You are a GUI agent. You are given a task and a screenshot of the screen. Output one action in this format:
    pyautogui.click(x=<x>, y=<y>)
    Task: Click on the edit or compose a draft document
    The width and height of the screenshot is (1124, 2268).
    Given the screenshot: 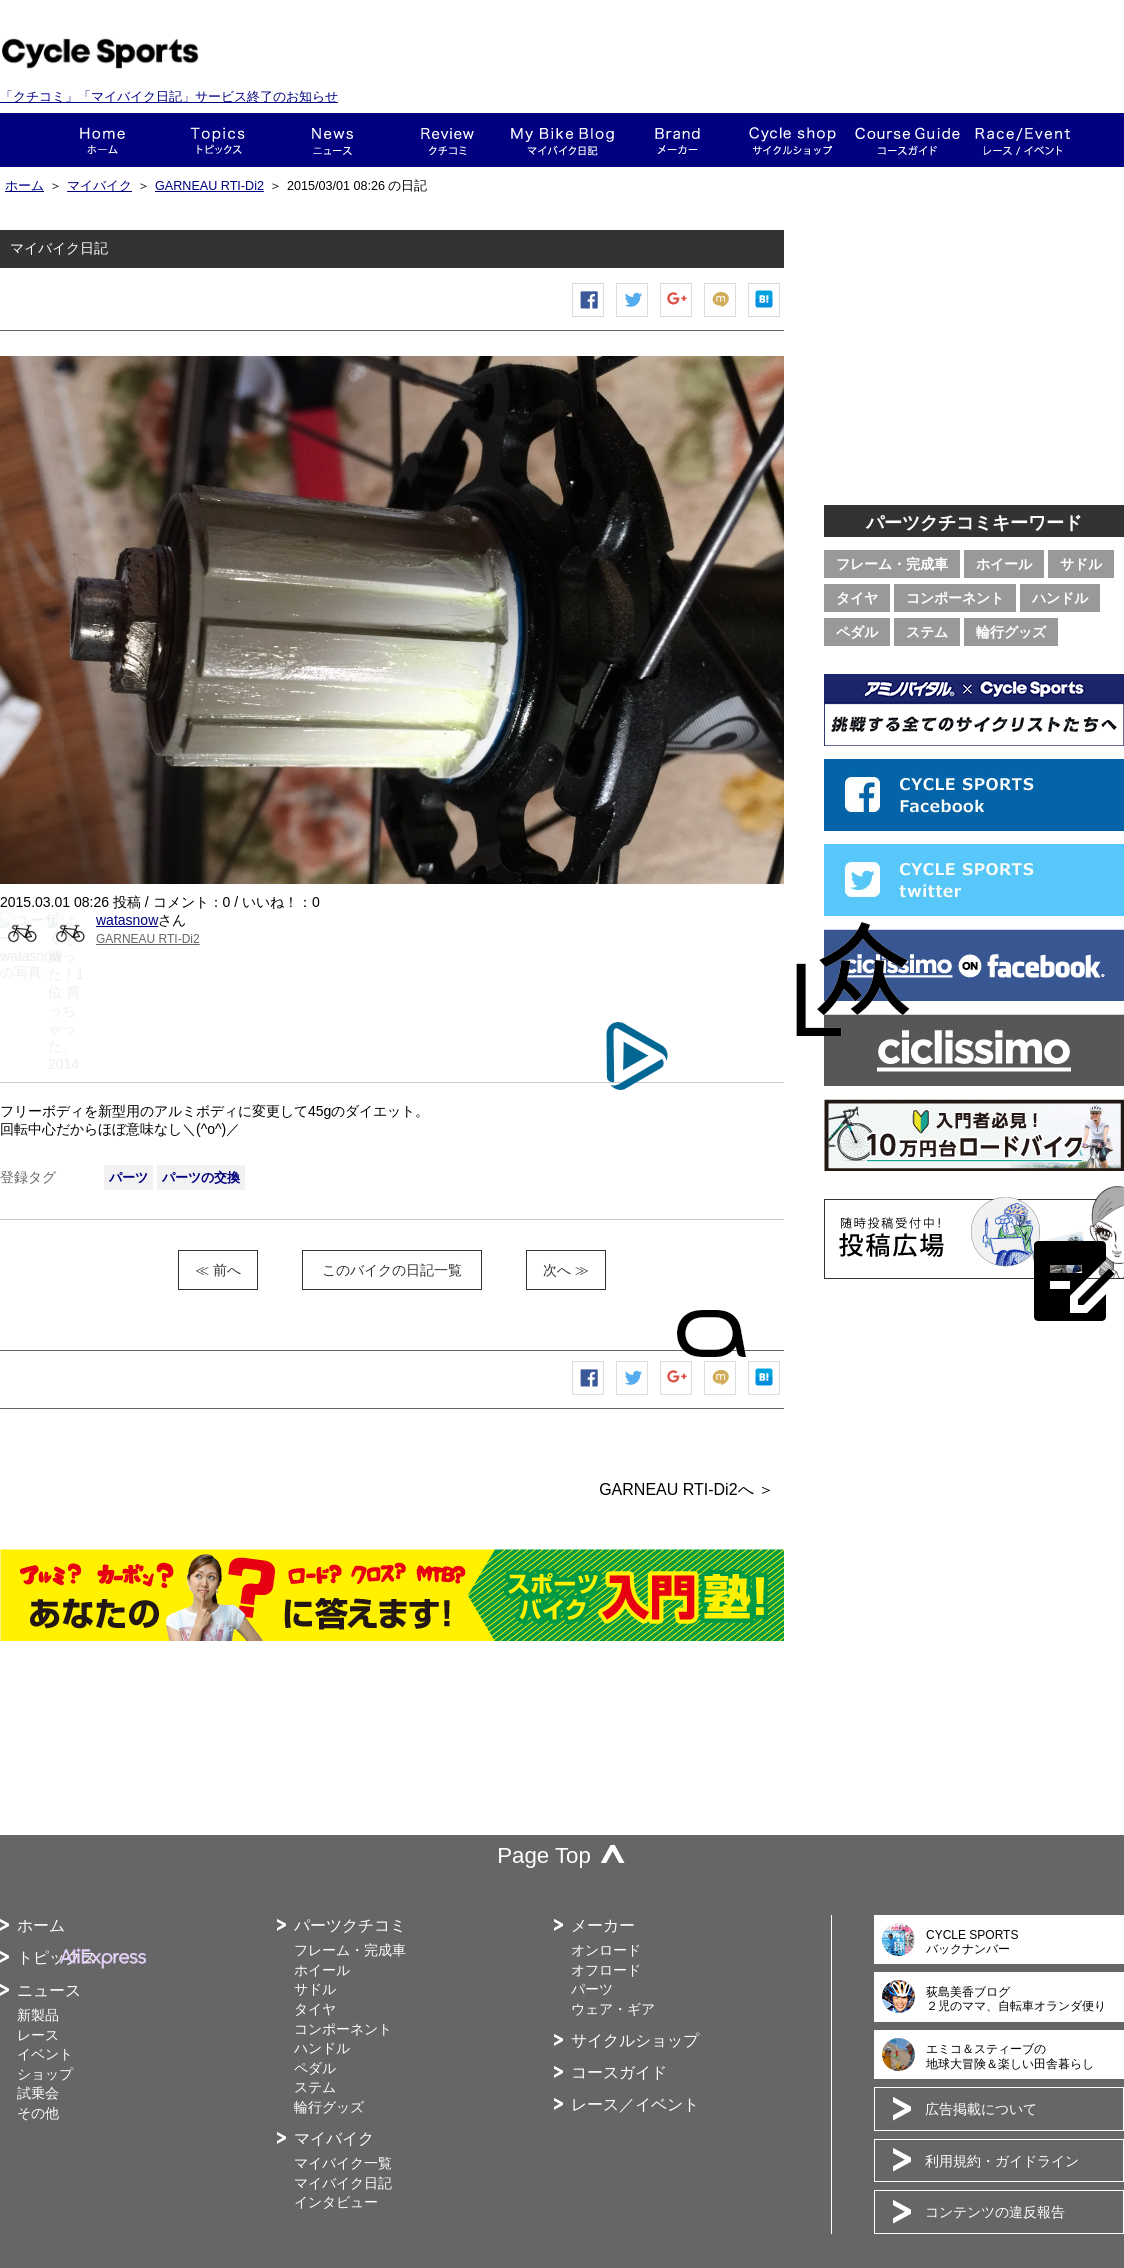 What is the action you would take?
    pyautogui.click(x=1070, y=1281)
    